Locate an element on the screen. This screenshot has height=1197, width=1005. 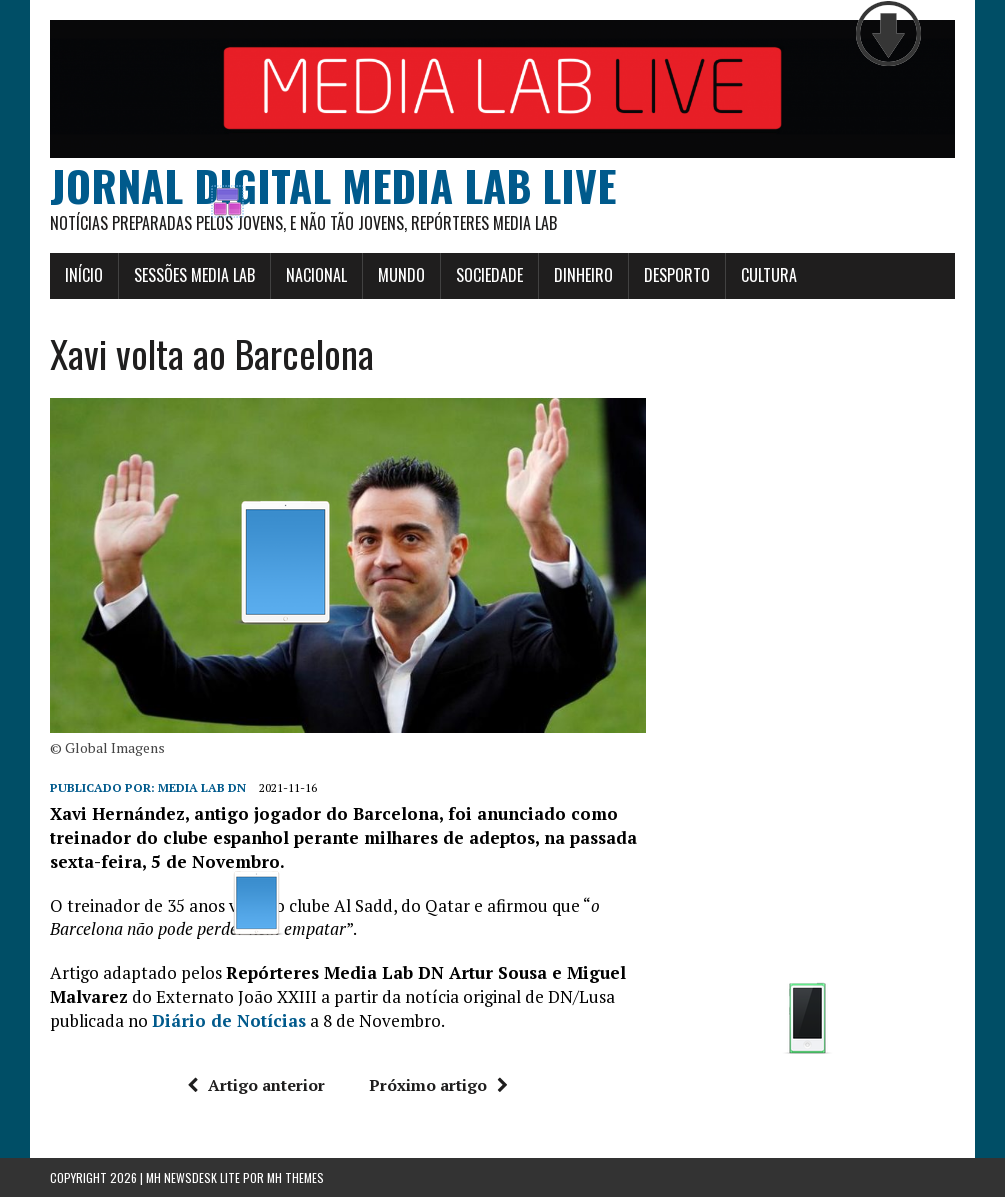
iPod nano device connected is located at coordinates (807, 1018).